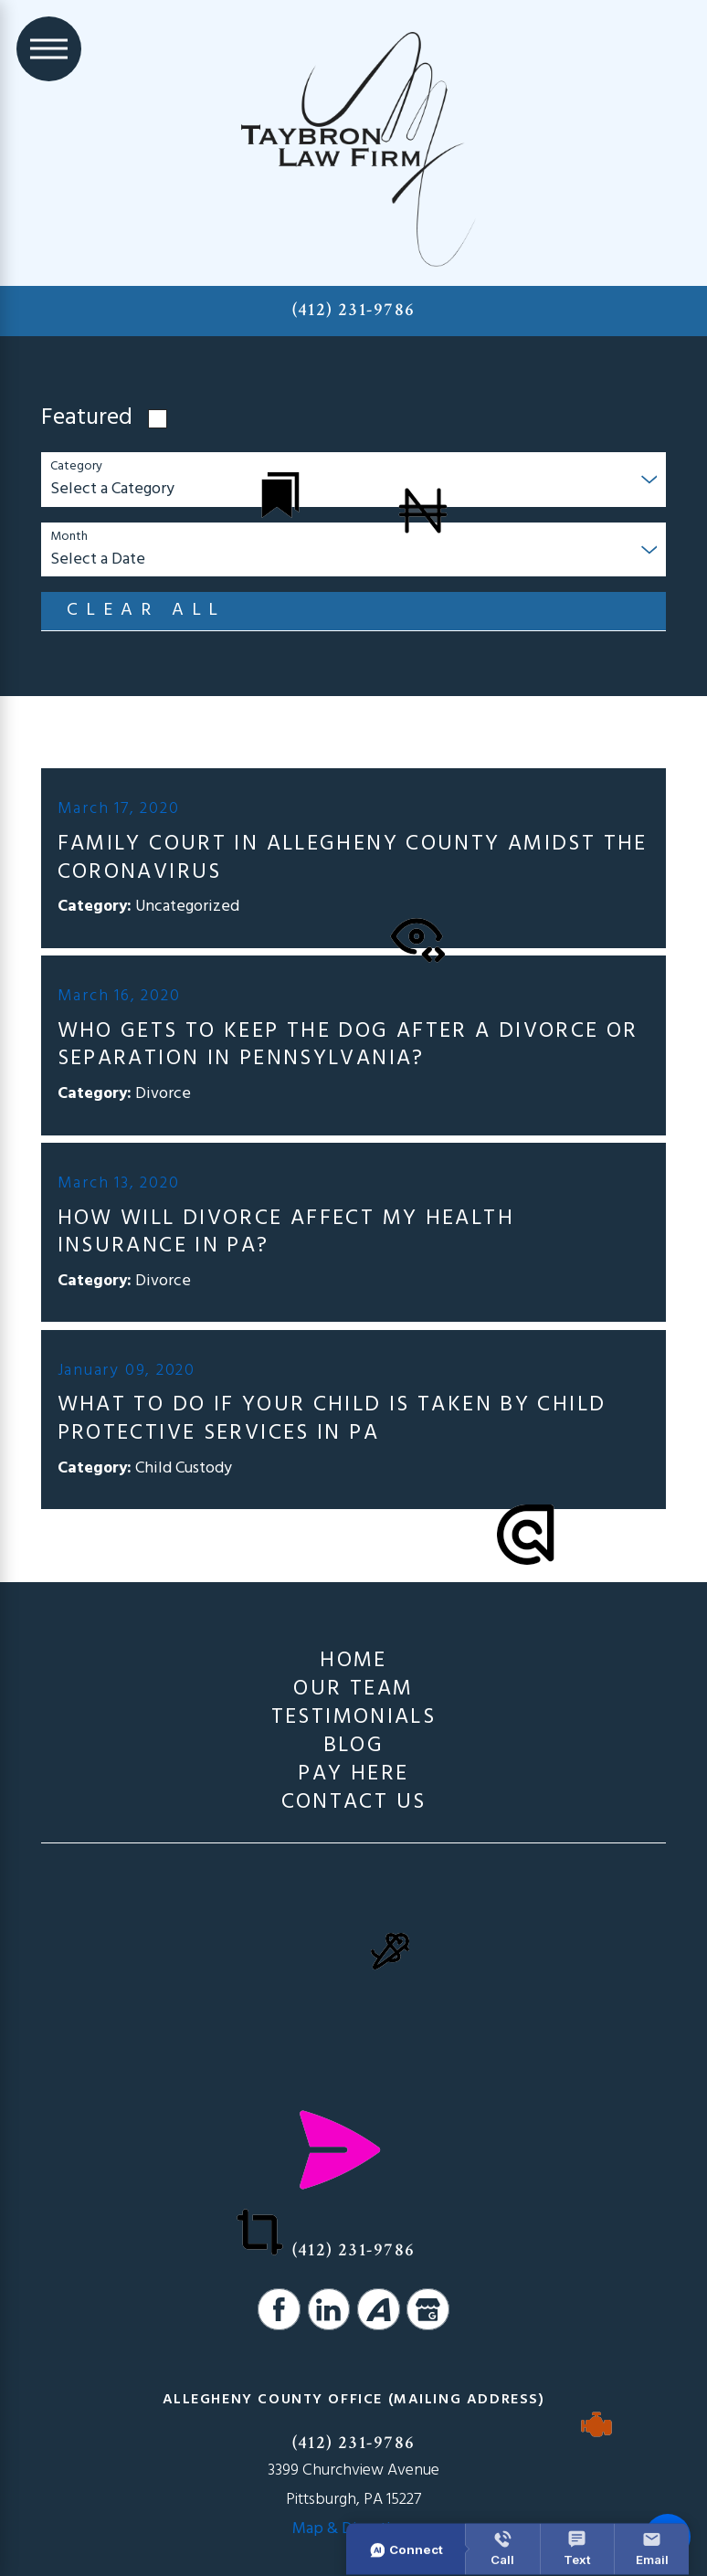  I want to click on view your saved bookmarks, so click(280, 495).